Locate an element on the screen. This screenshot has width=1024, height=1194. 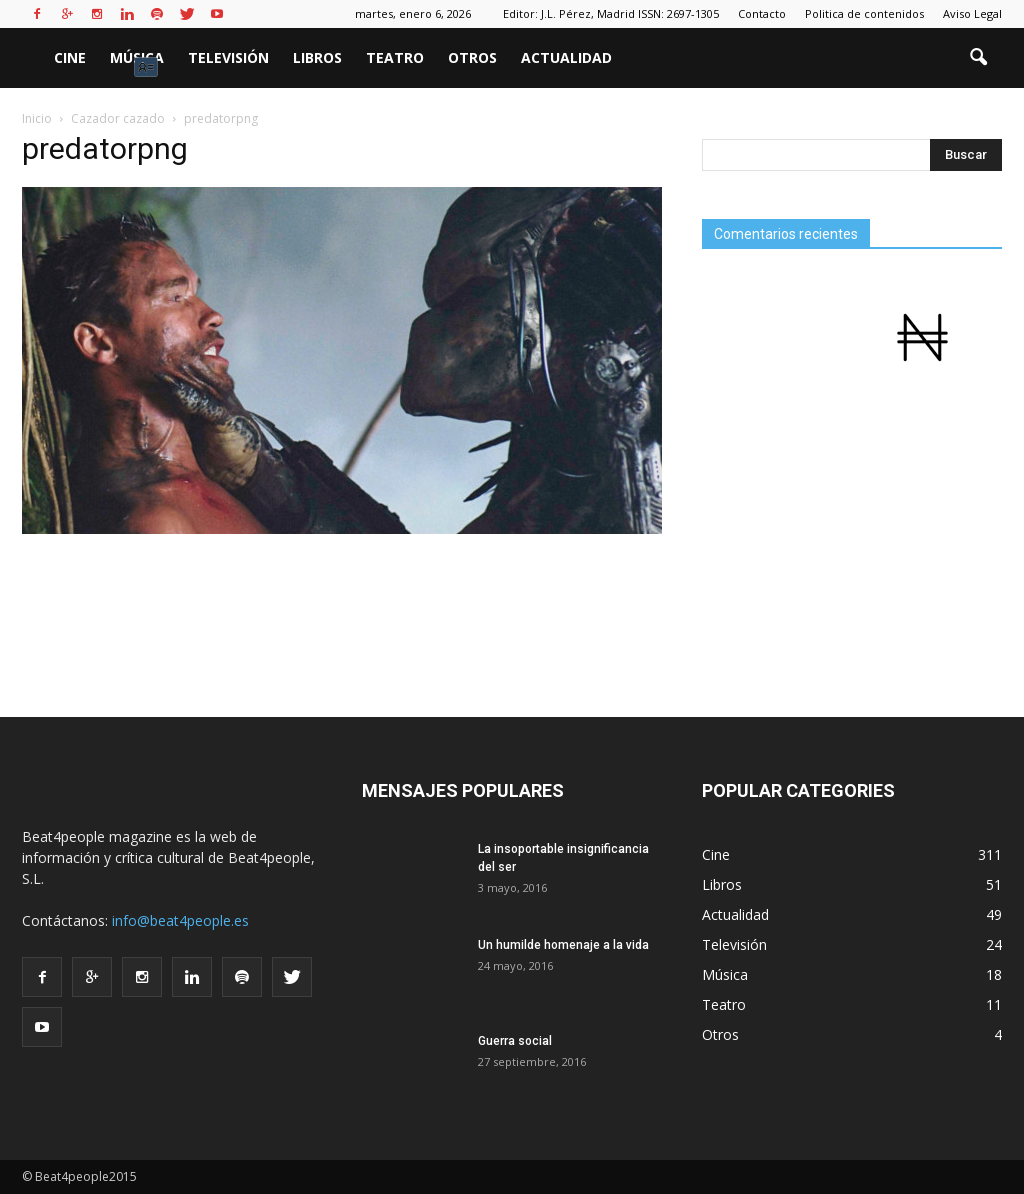
view profile or account details is located at coordinates (146, 67).